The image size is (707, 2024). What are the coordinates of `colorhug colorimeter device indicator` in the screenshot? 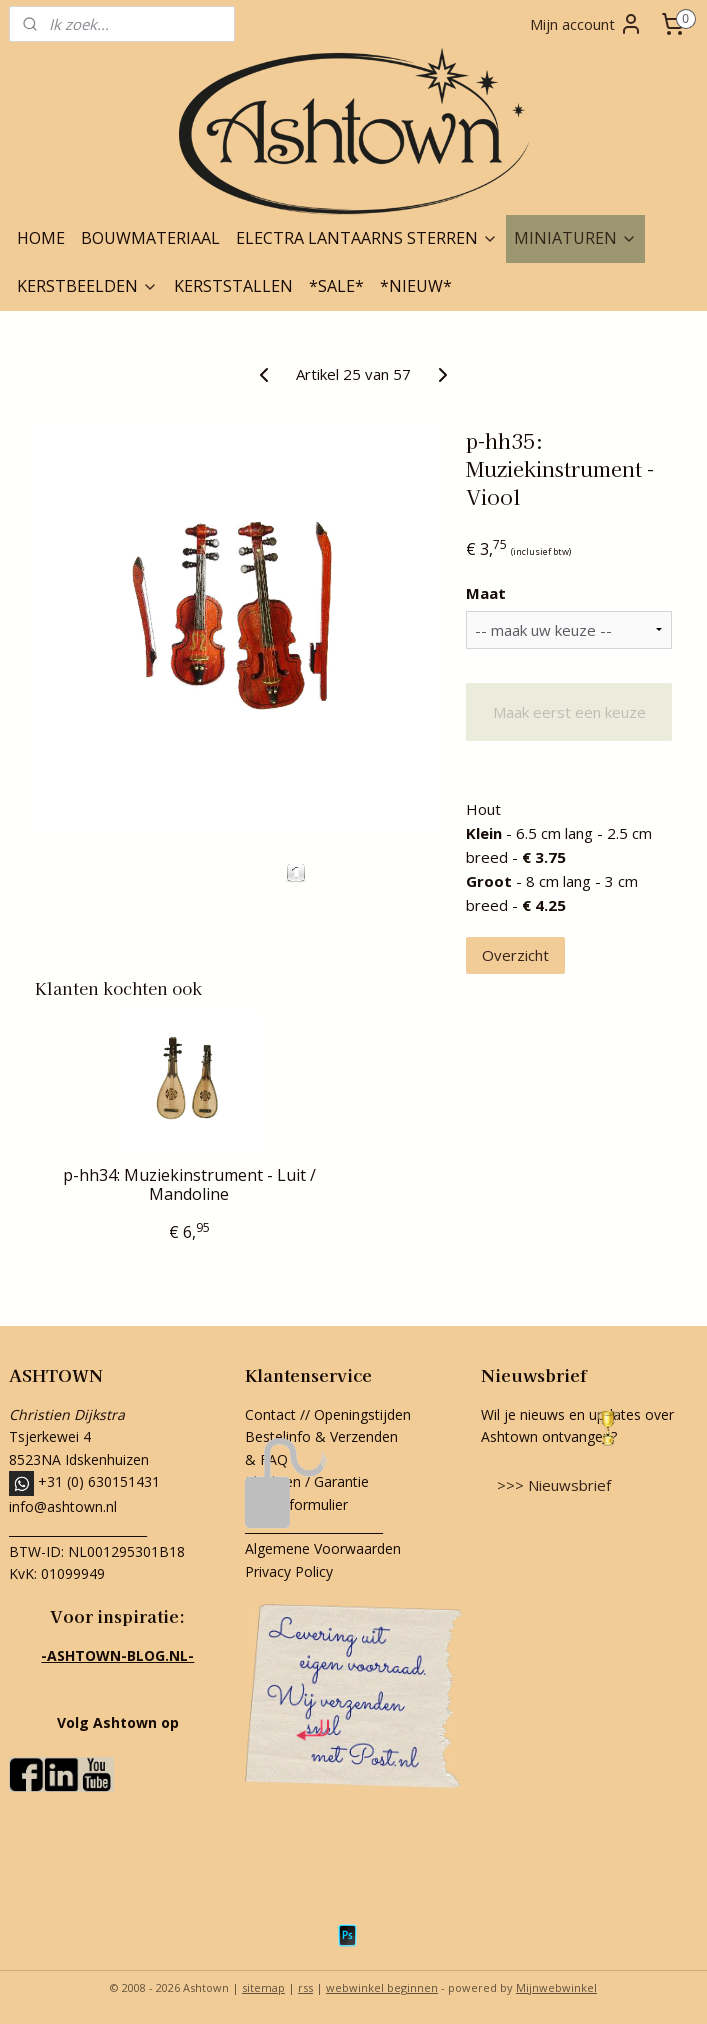 It's located at (283, 1489).